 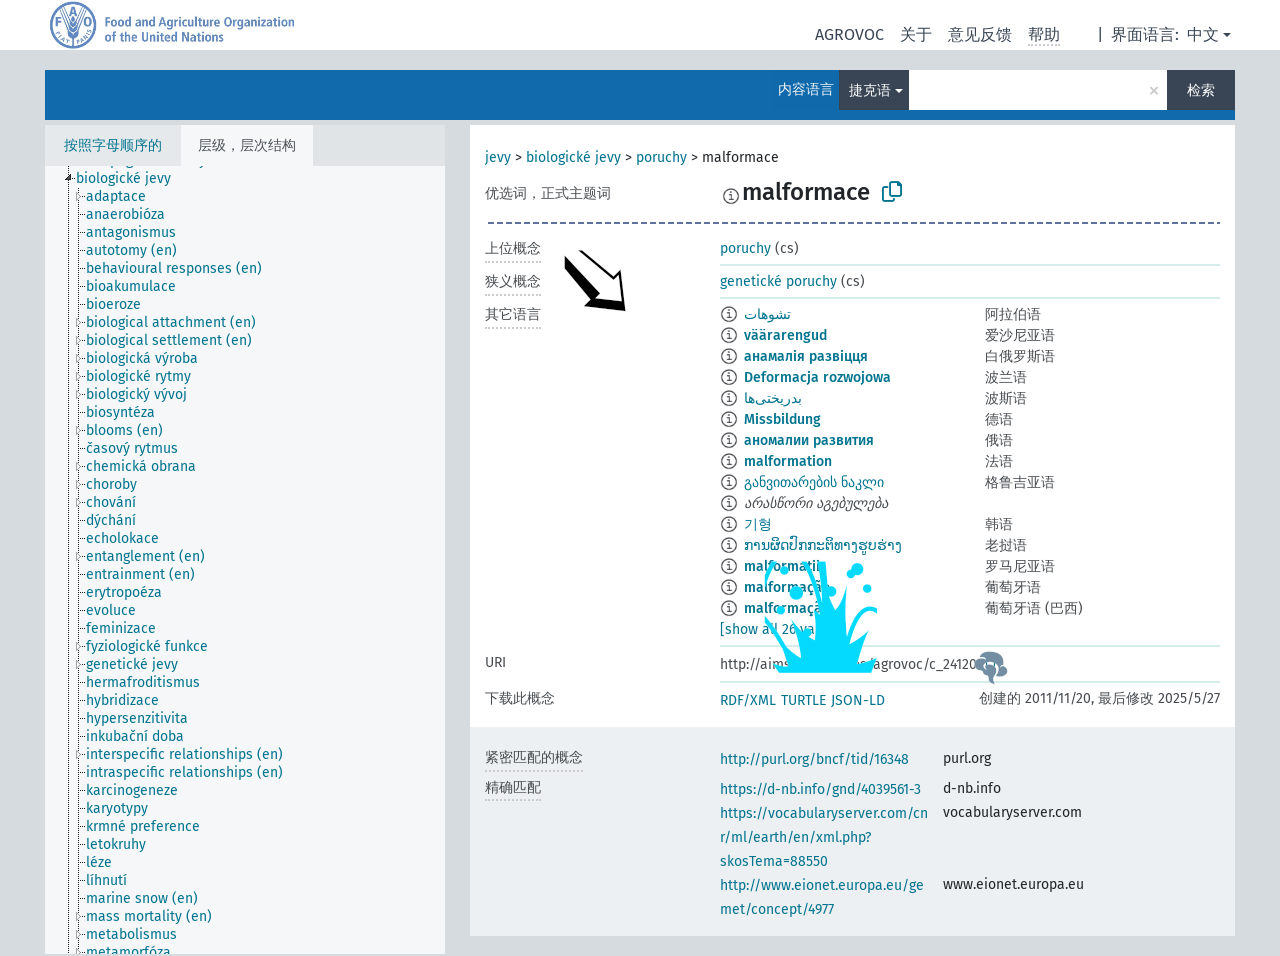 I want to click on open Steam gaming platform, so click(x=991, y=668).